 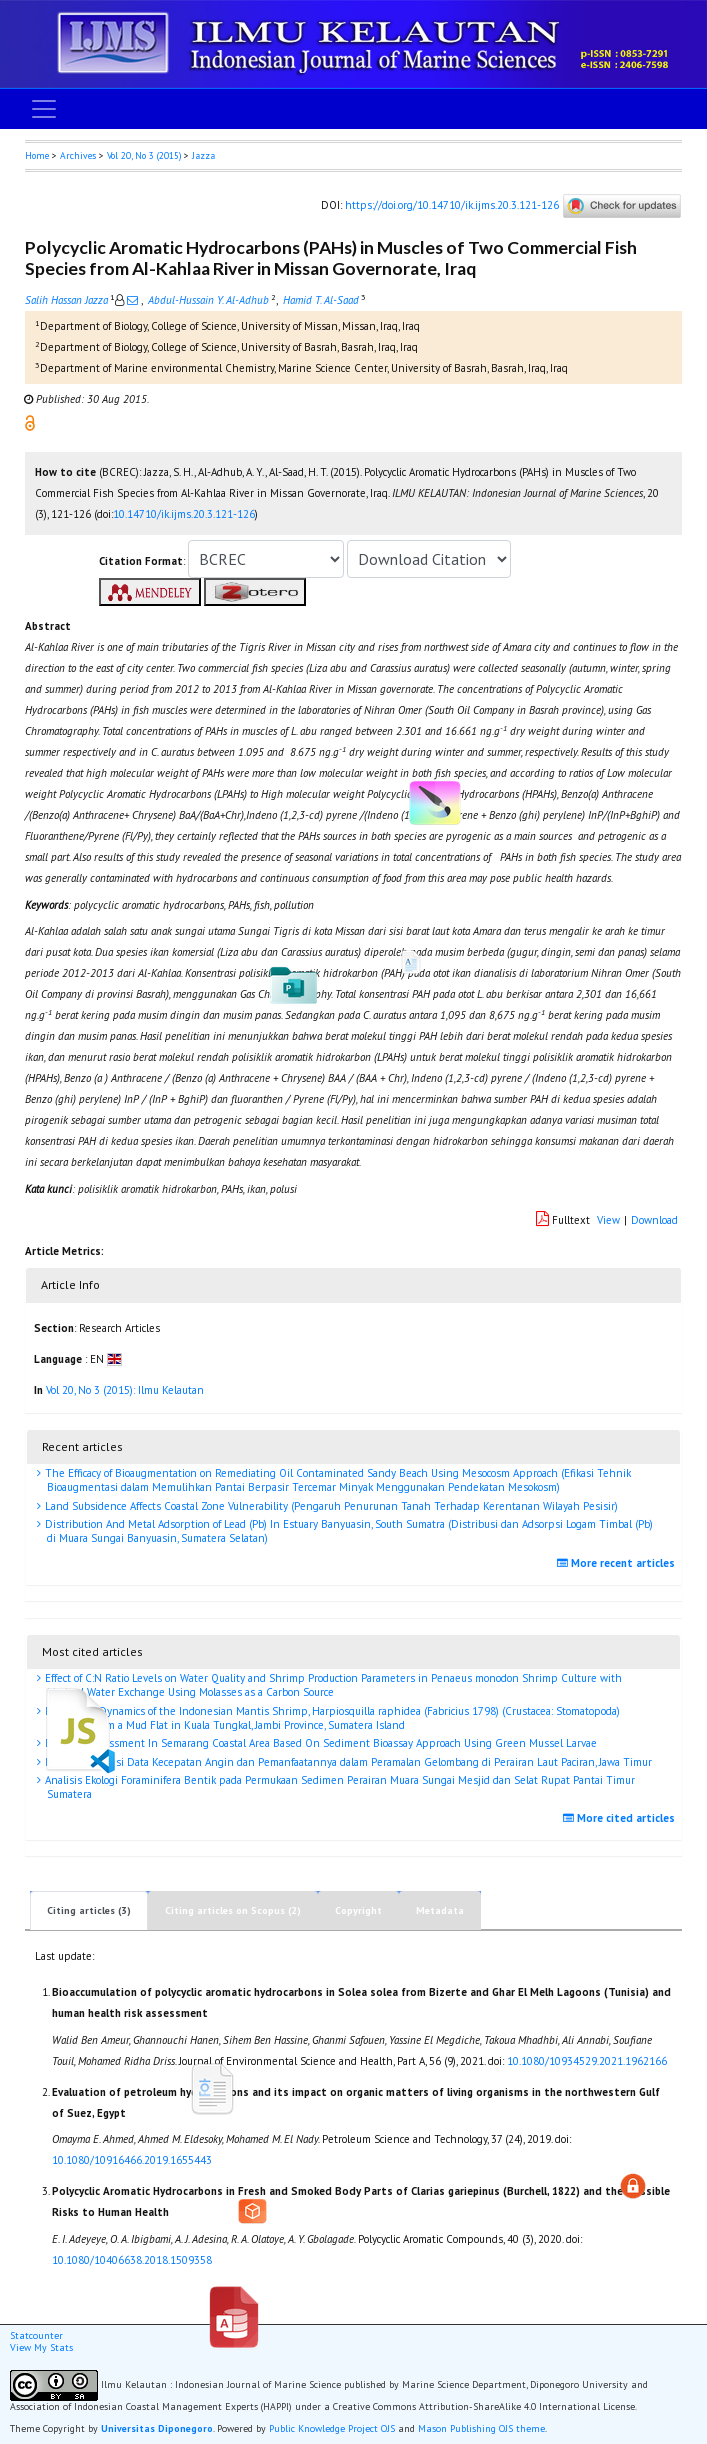 What do you see at coordinates (633, 2186) in the screenshot?
I see `indicates a file or folder is read-only` at bounding box center [633, 2186].